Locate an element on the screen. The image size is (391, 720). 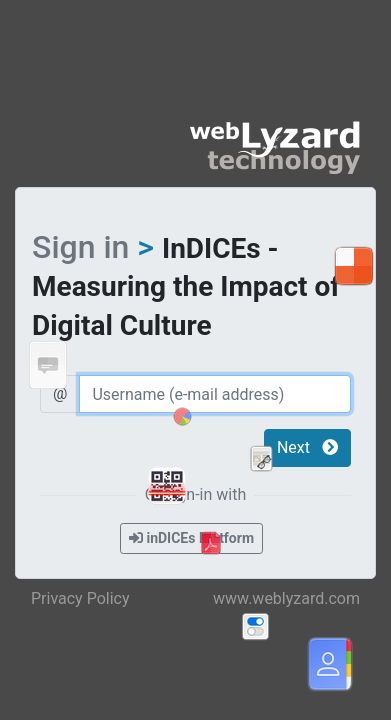
open disk usage analyzer app is located at coordinates (182, 416).